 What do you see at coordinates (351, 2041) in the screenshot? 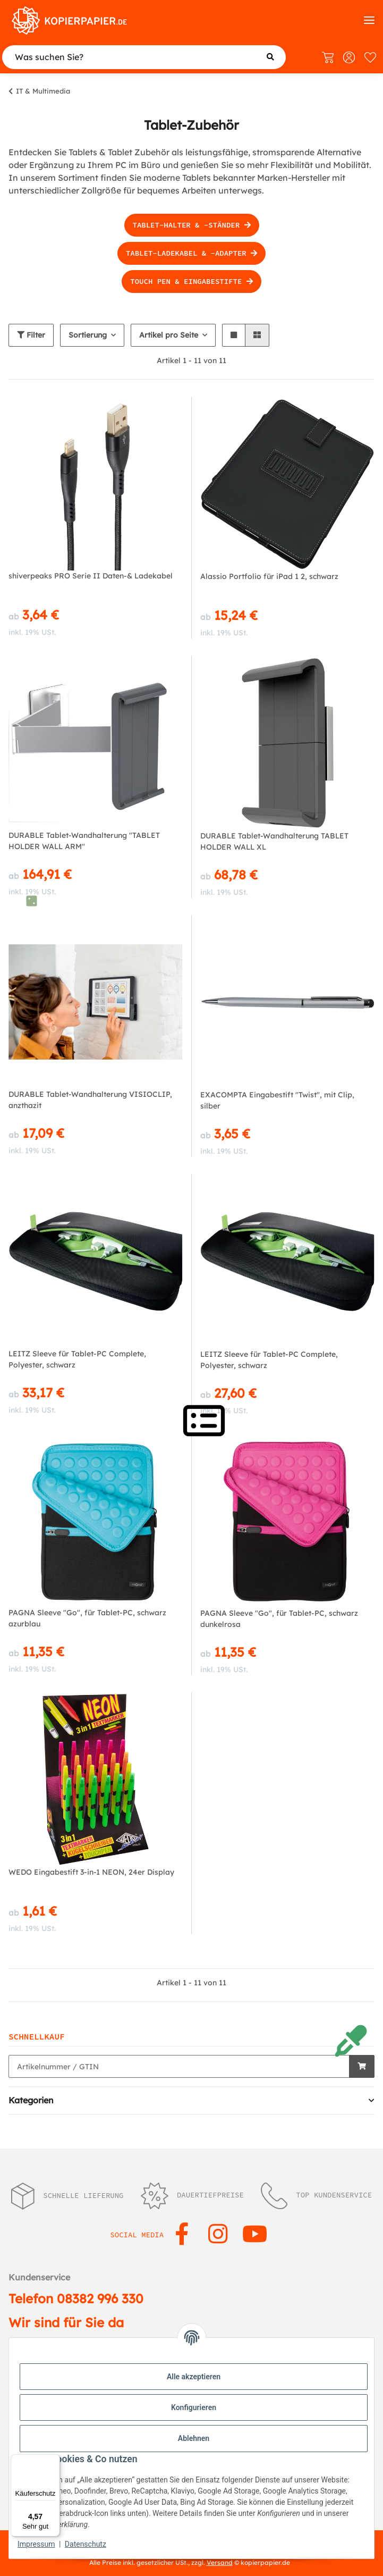
I see `select a color from the canvas` at bounding box center [351, 2041].